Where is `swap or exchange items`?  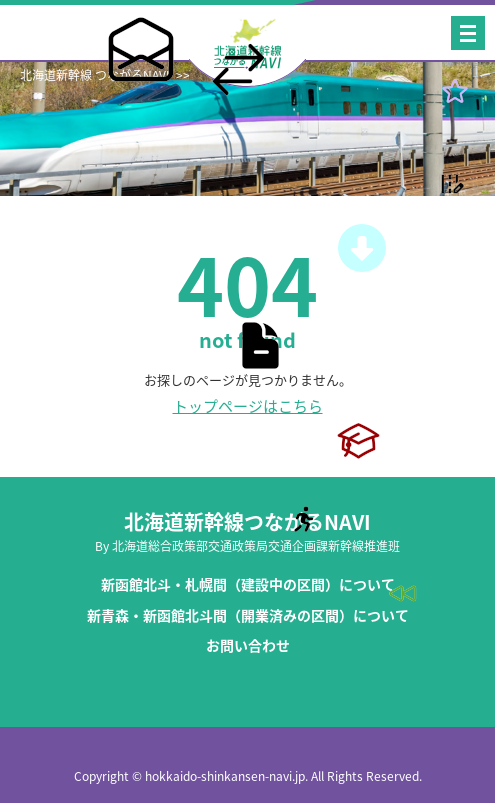 swap or exchange items is located at coordinates (238, 69).